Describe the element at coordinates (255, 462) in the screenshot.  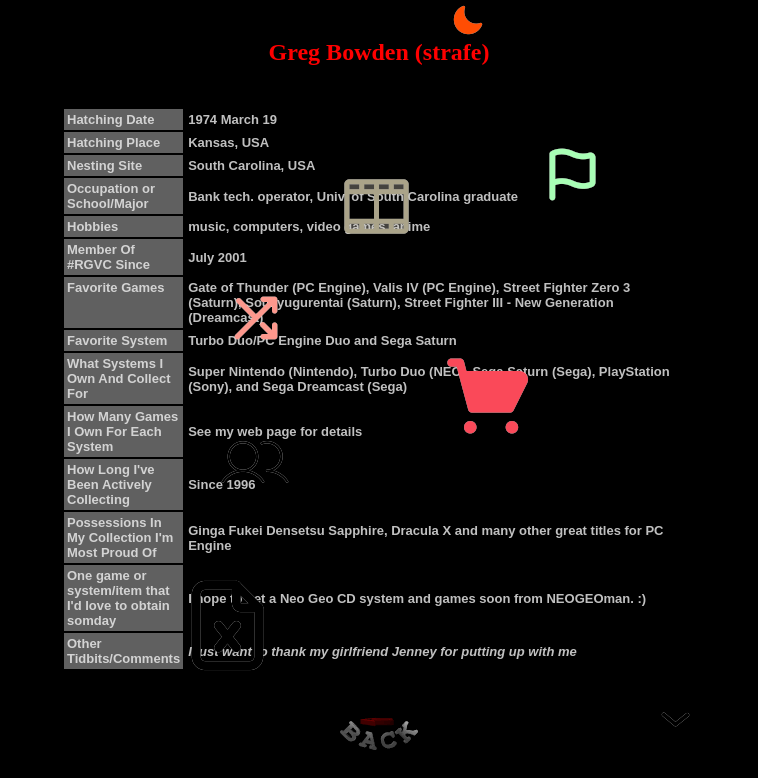
I see `view all users or contacts` at that location.